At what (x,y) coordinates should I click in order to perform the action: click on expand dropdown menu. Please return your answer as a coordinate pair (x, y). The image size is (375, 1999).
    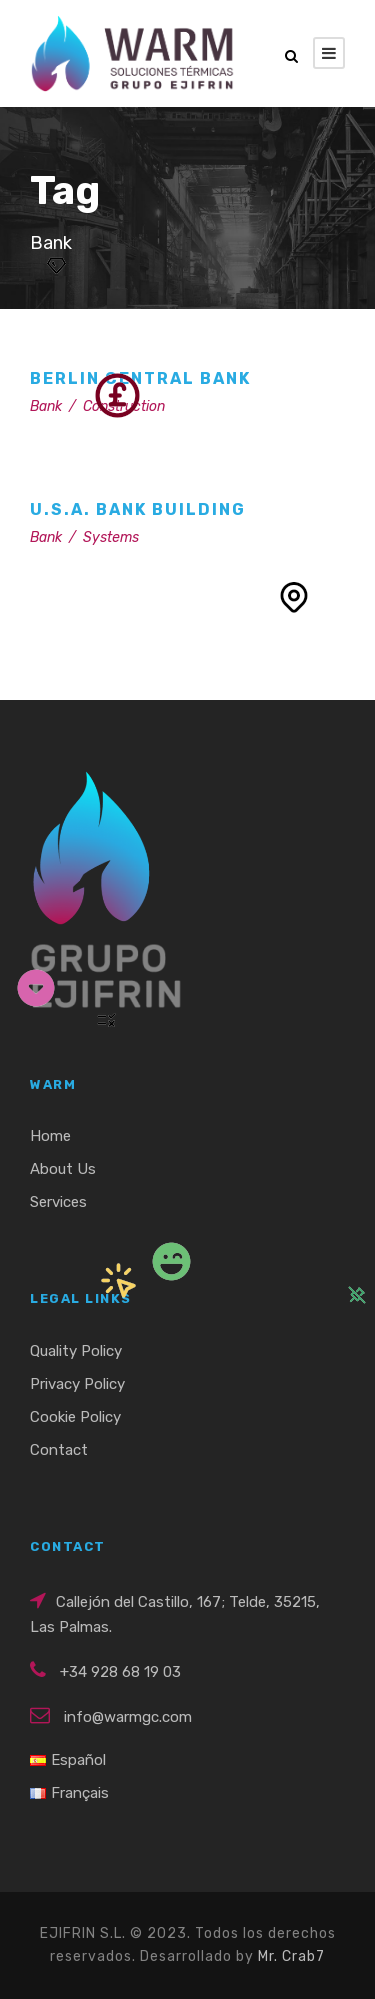
    Looking at the image, I should click on (36, 988).